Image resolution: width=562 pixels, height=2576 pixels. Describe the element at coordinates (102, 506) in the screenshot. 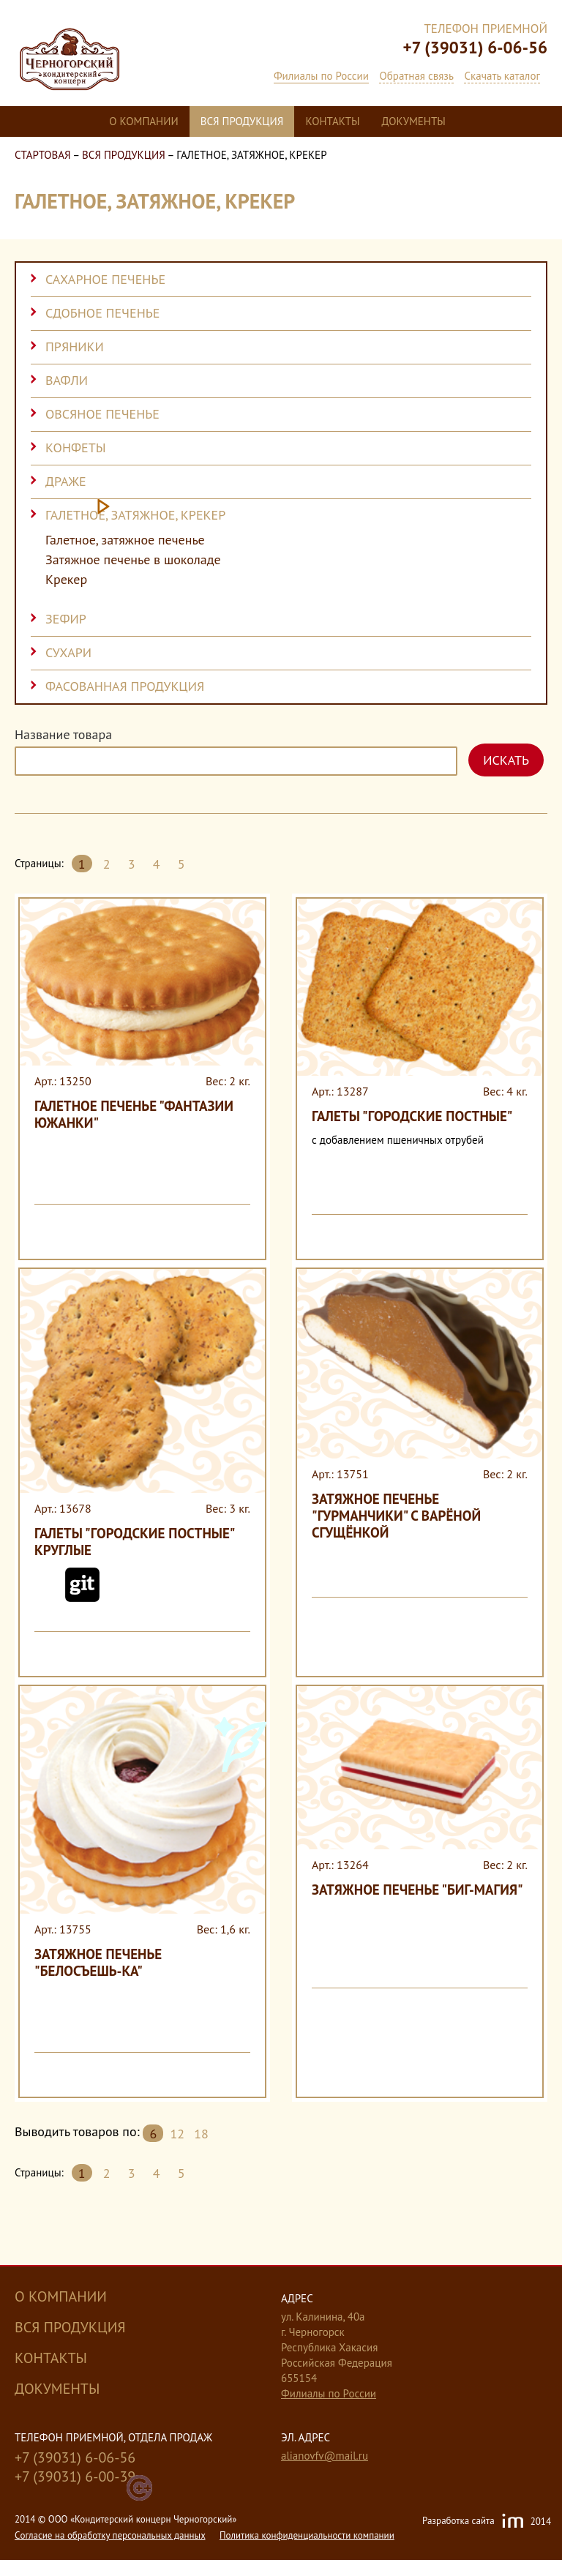

I see `play media or video content` at that location.